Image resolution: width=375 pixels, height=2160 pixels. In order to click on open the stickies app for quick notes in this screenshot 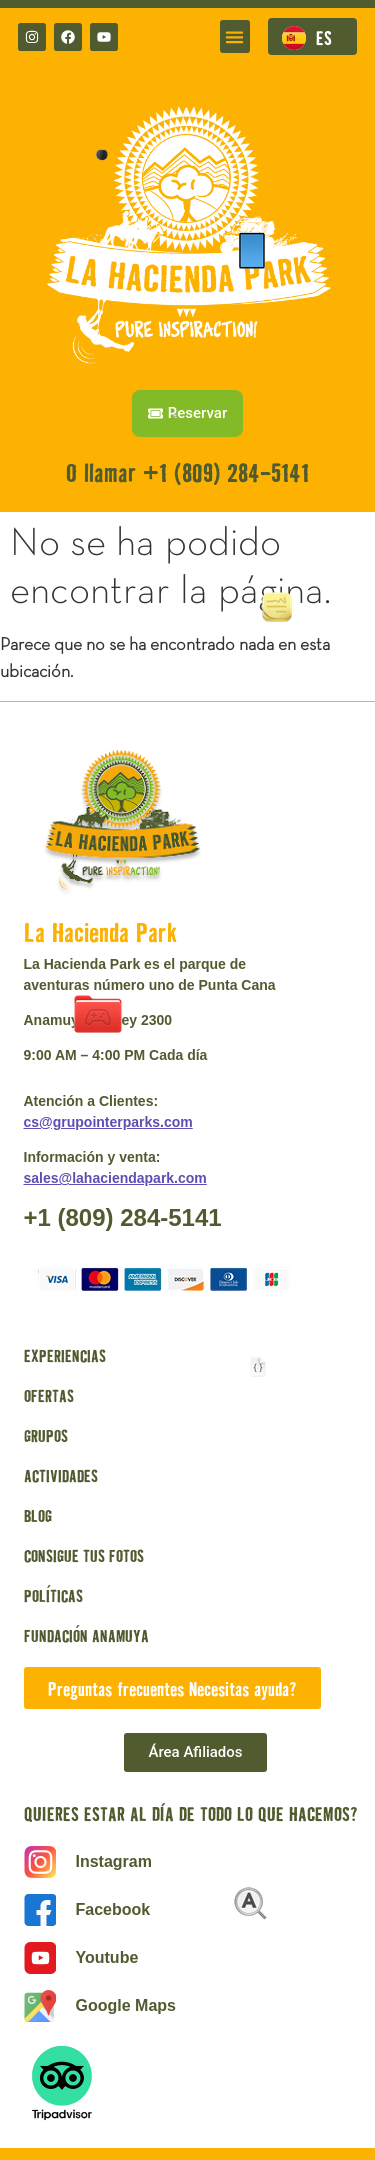, I will do `click(277, 607)`.